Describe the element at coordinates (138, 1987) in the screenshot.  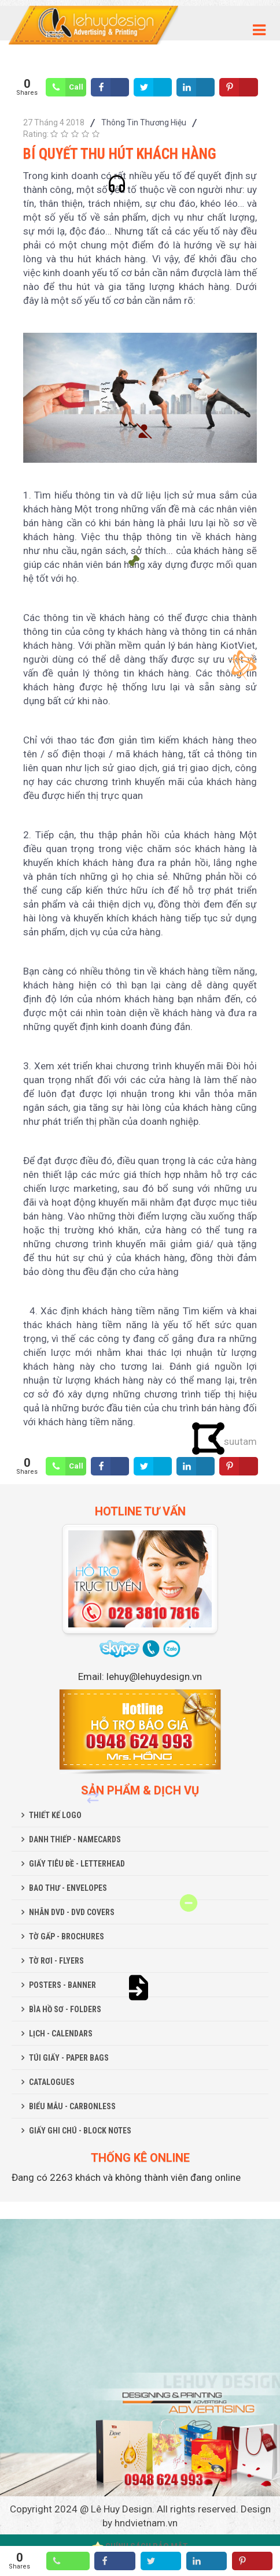
I see `import file or document` at that location.